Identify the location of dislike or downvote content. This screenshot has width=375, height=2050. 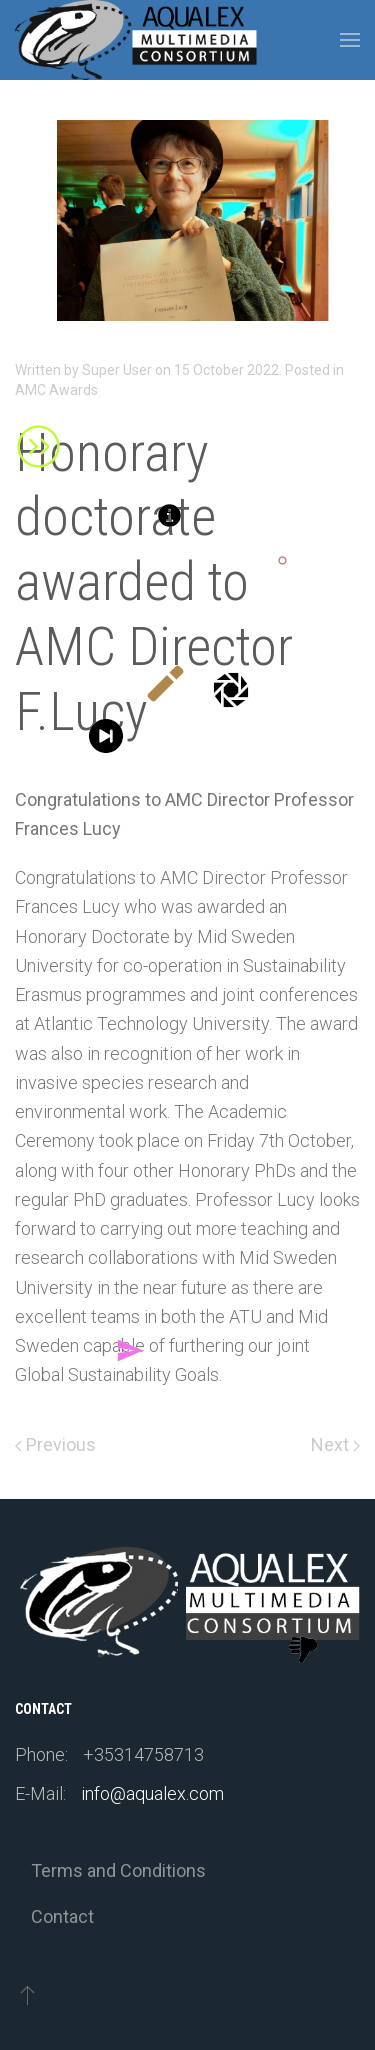
(303, 1650).